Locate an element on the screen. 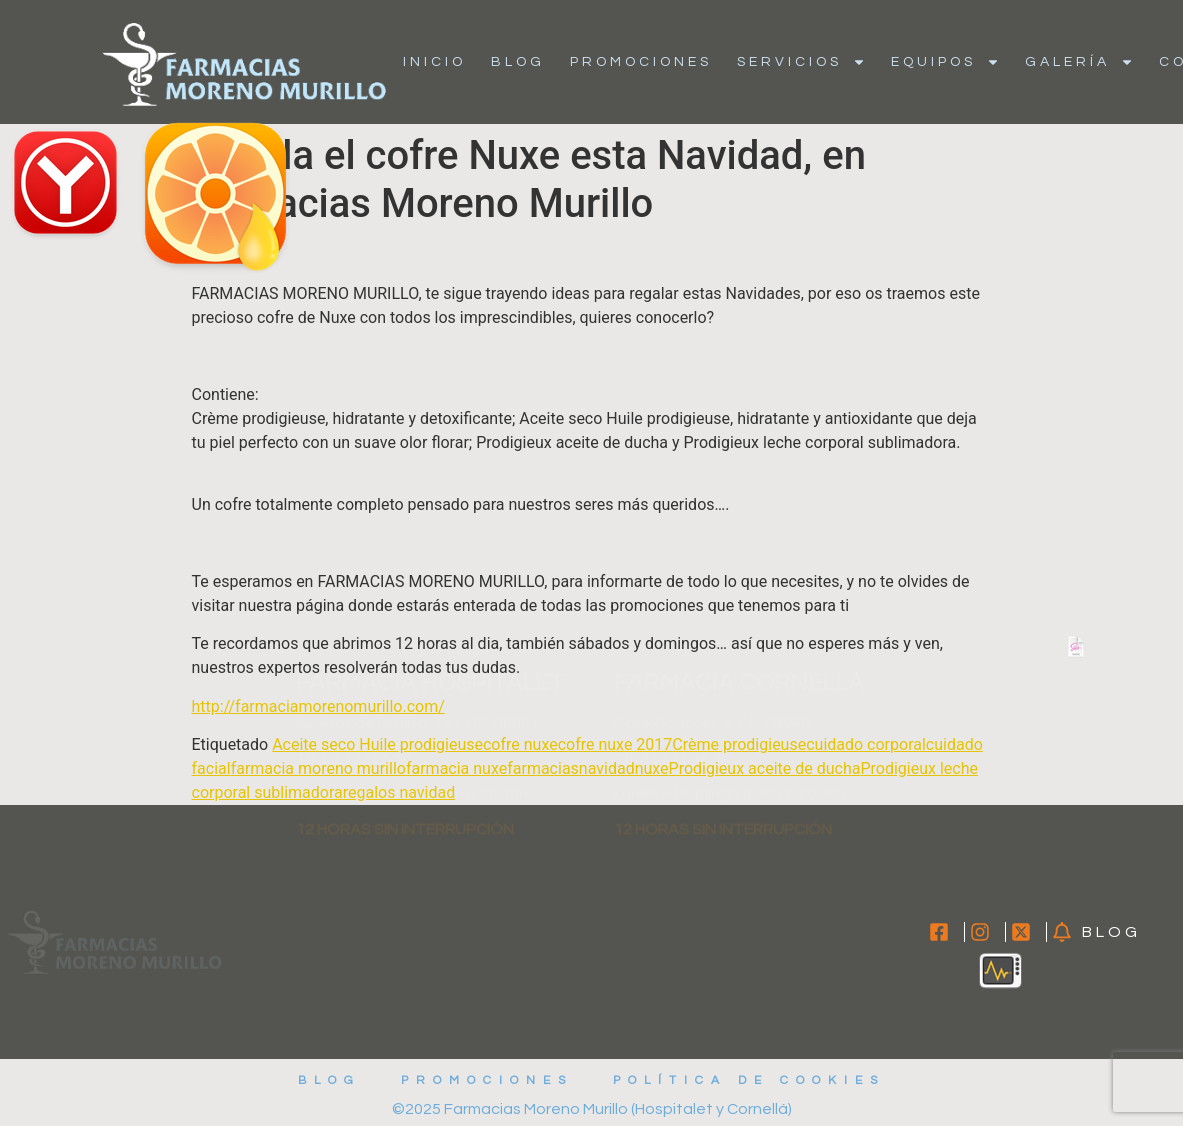 Image resolution: width=1183 pixels, height=1126 pixels. sass stylesheet file is located at coordinates (1076, 647).